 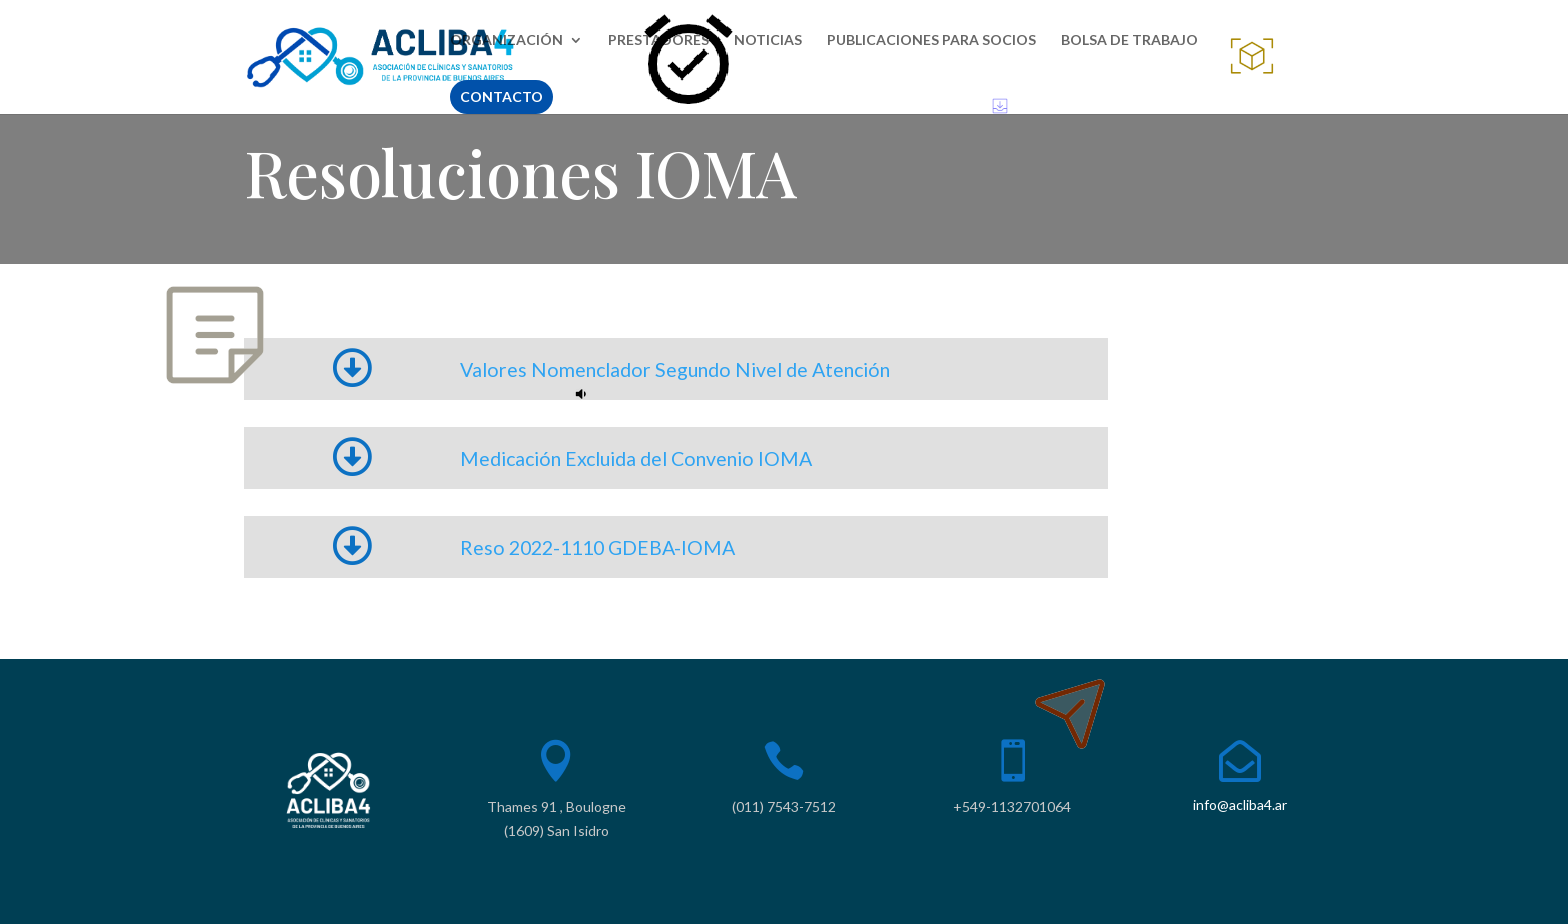 I want to click on create a new note, so click(x=215, y=335).